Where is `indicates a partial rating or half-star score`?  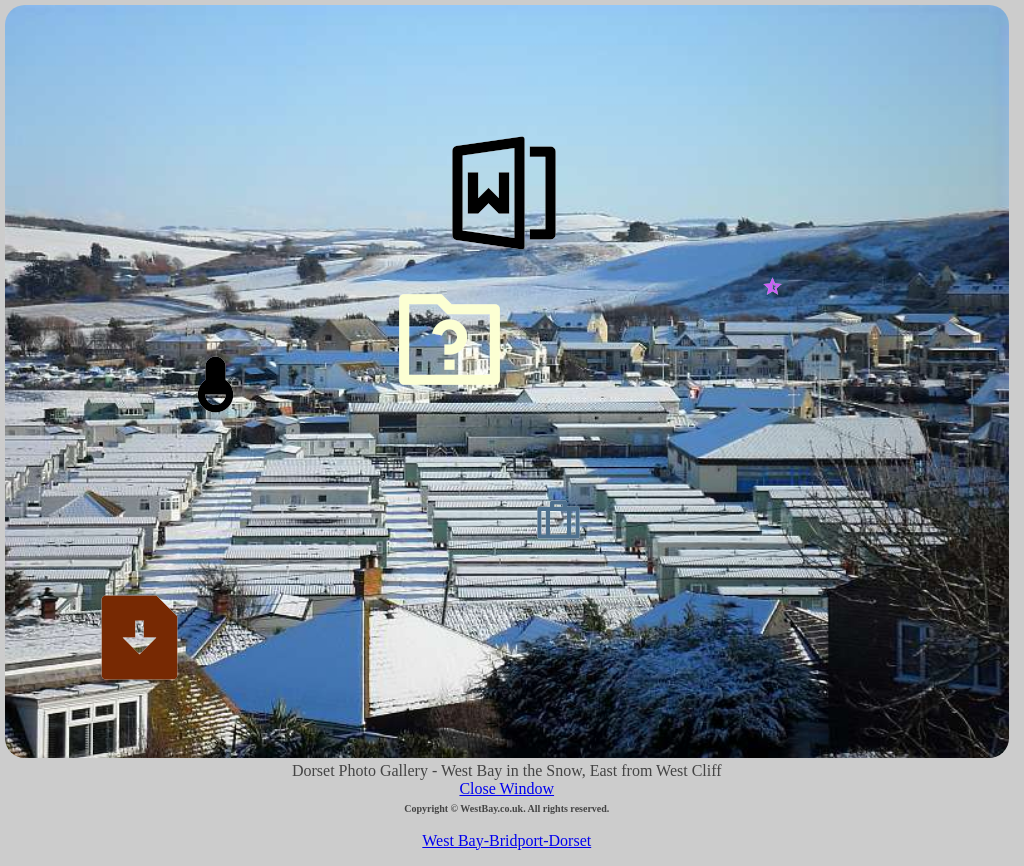 indicates a partial rating or half-star score is located at coordinates (772, 286).